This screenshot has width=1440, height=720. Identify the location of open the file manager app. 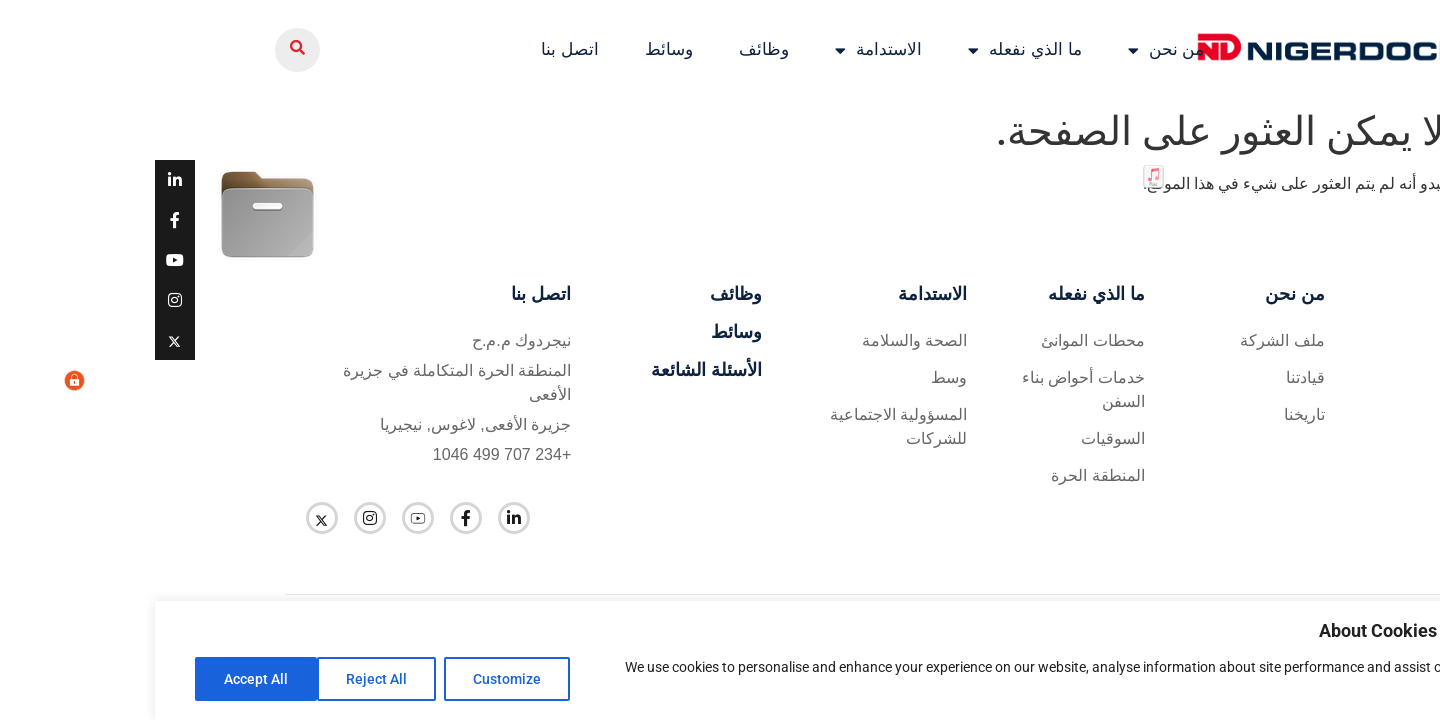
(267, 214).